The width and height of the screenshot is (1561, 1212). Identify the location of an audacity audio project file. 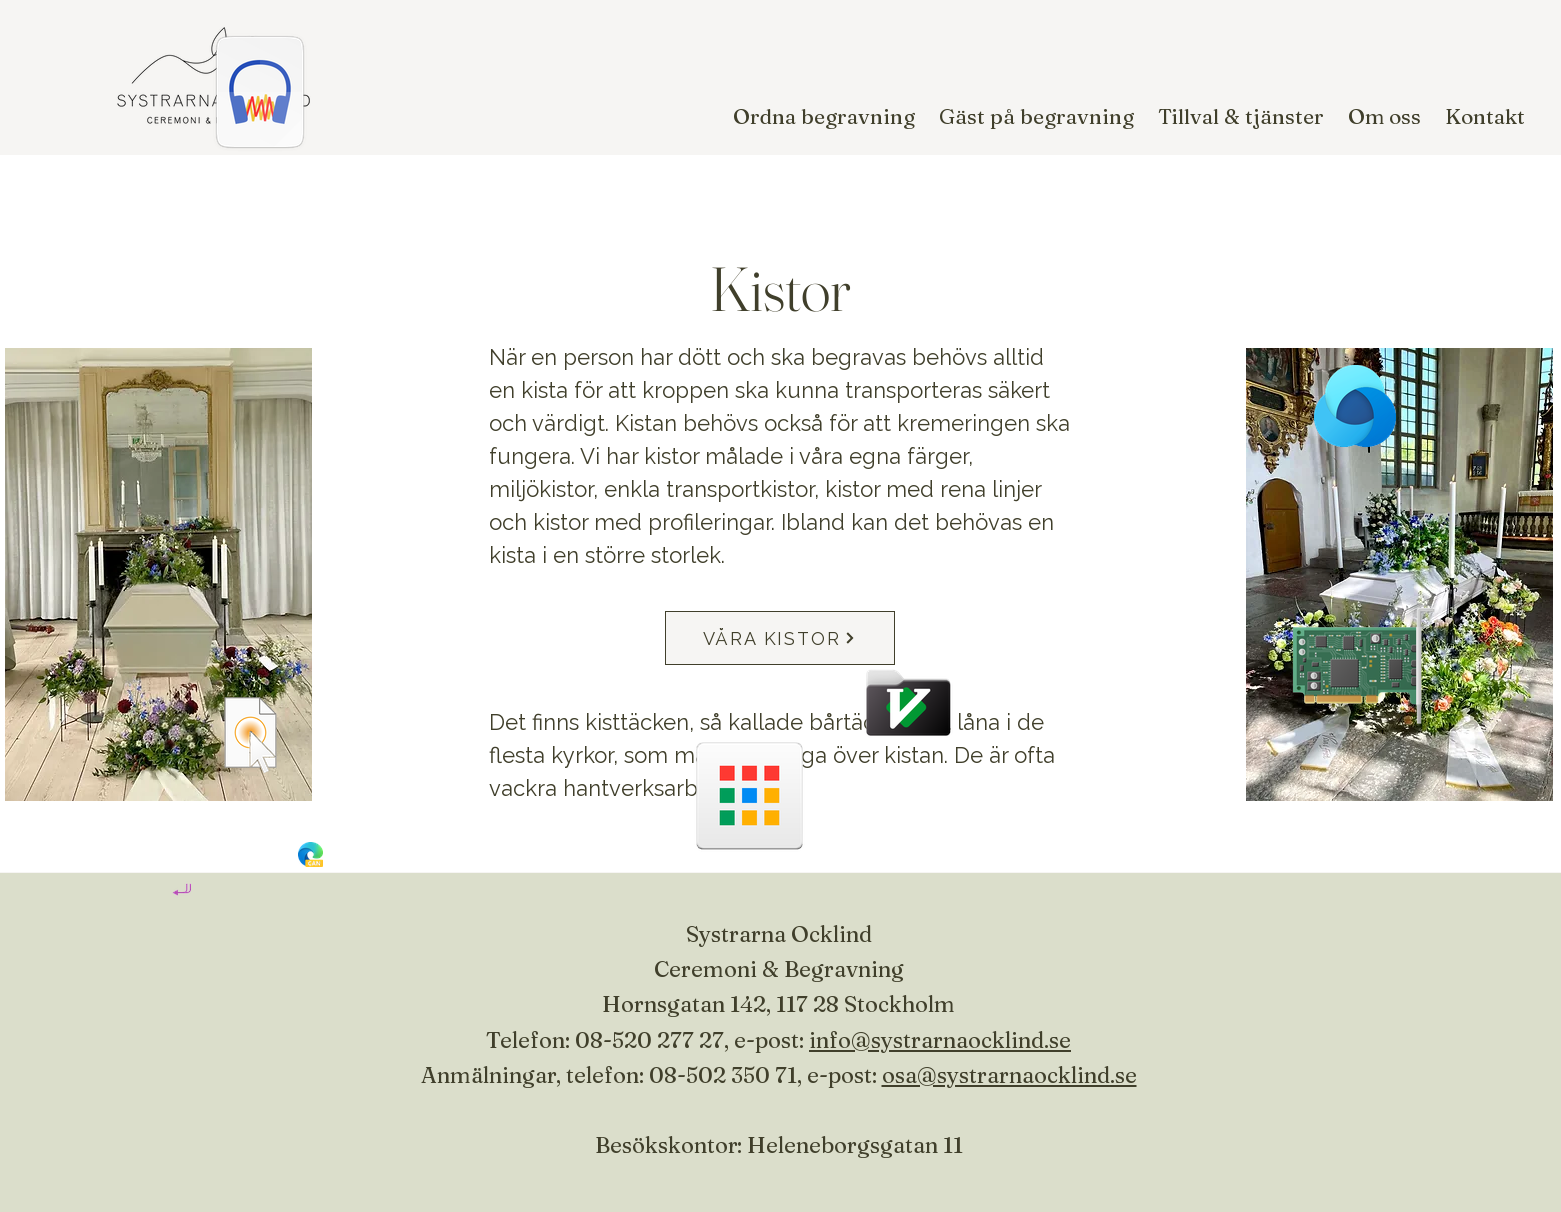
(260, 92).